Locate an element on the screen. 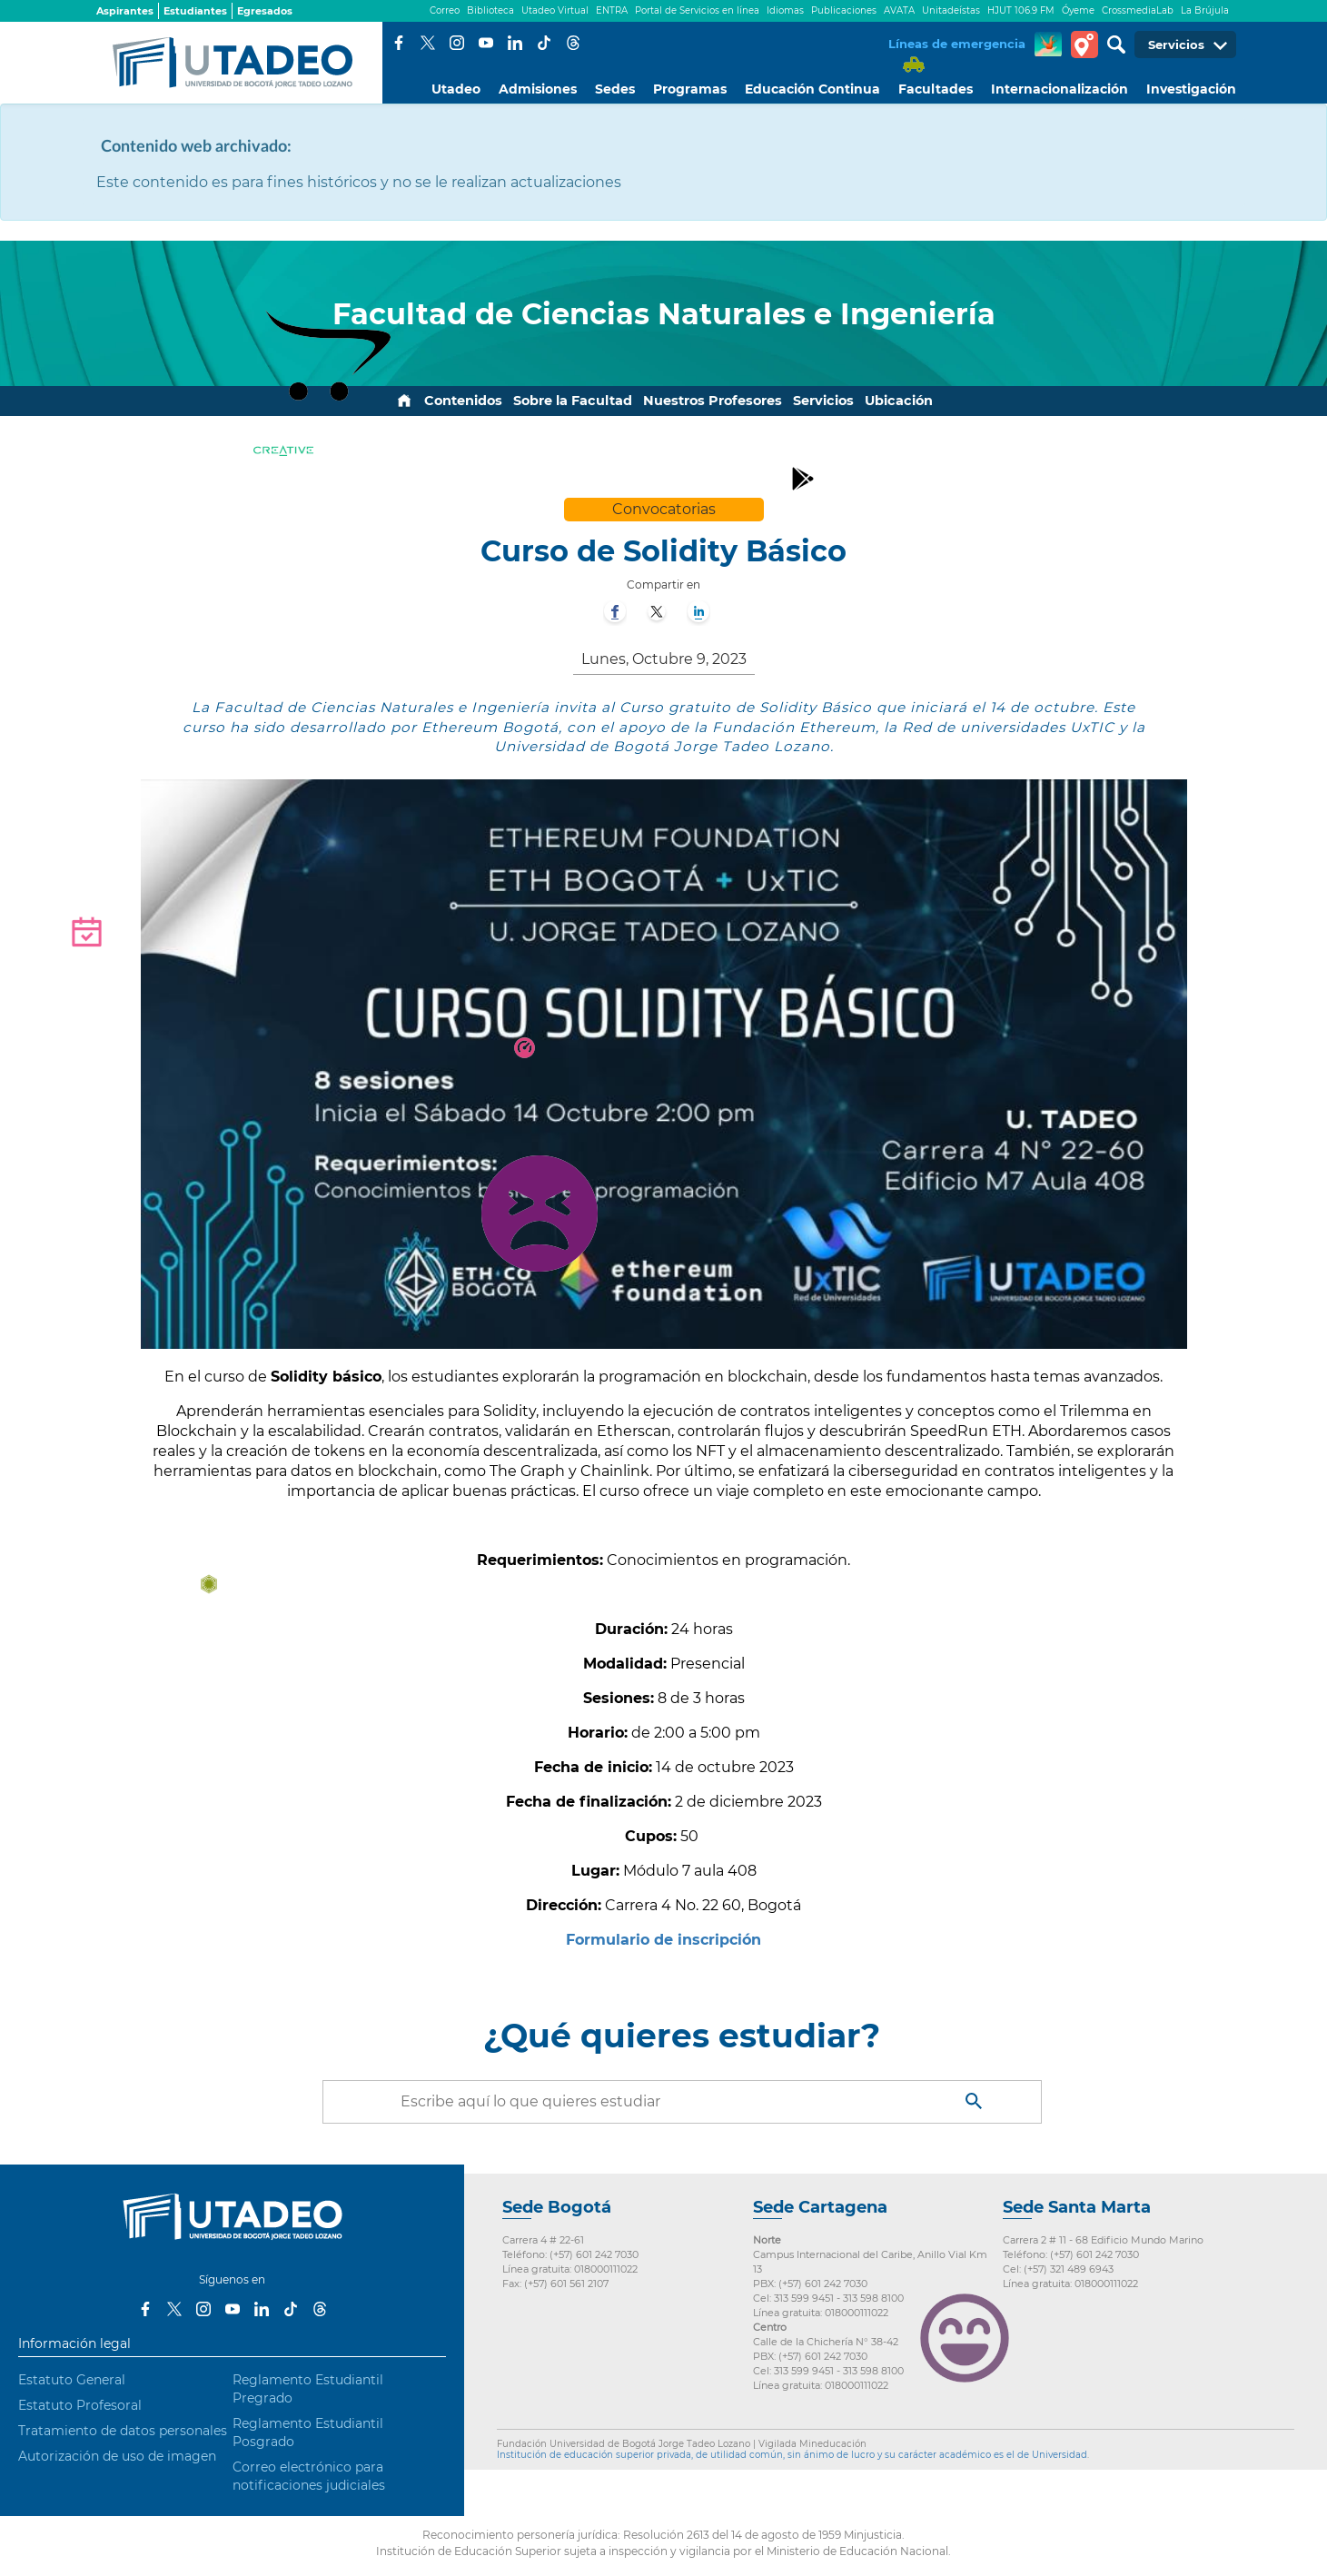 The width and height of the screenshot is (1327, 2576). confirm a scheduled event or appointment is located at coordinates (86, 933).